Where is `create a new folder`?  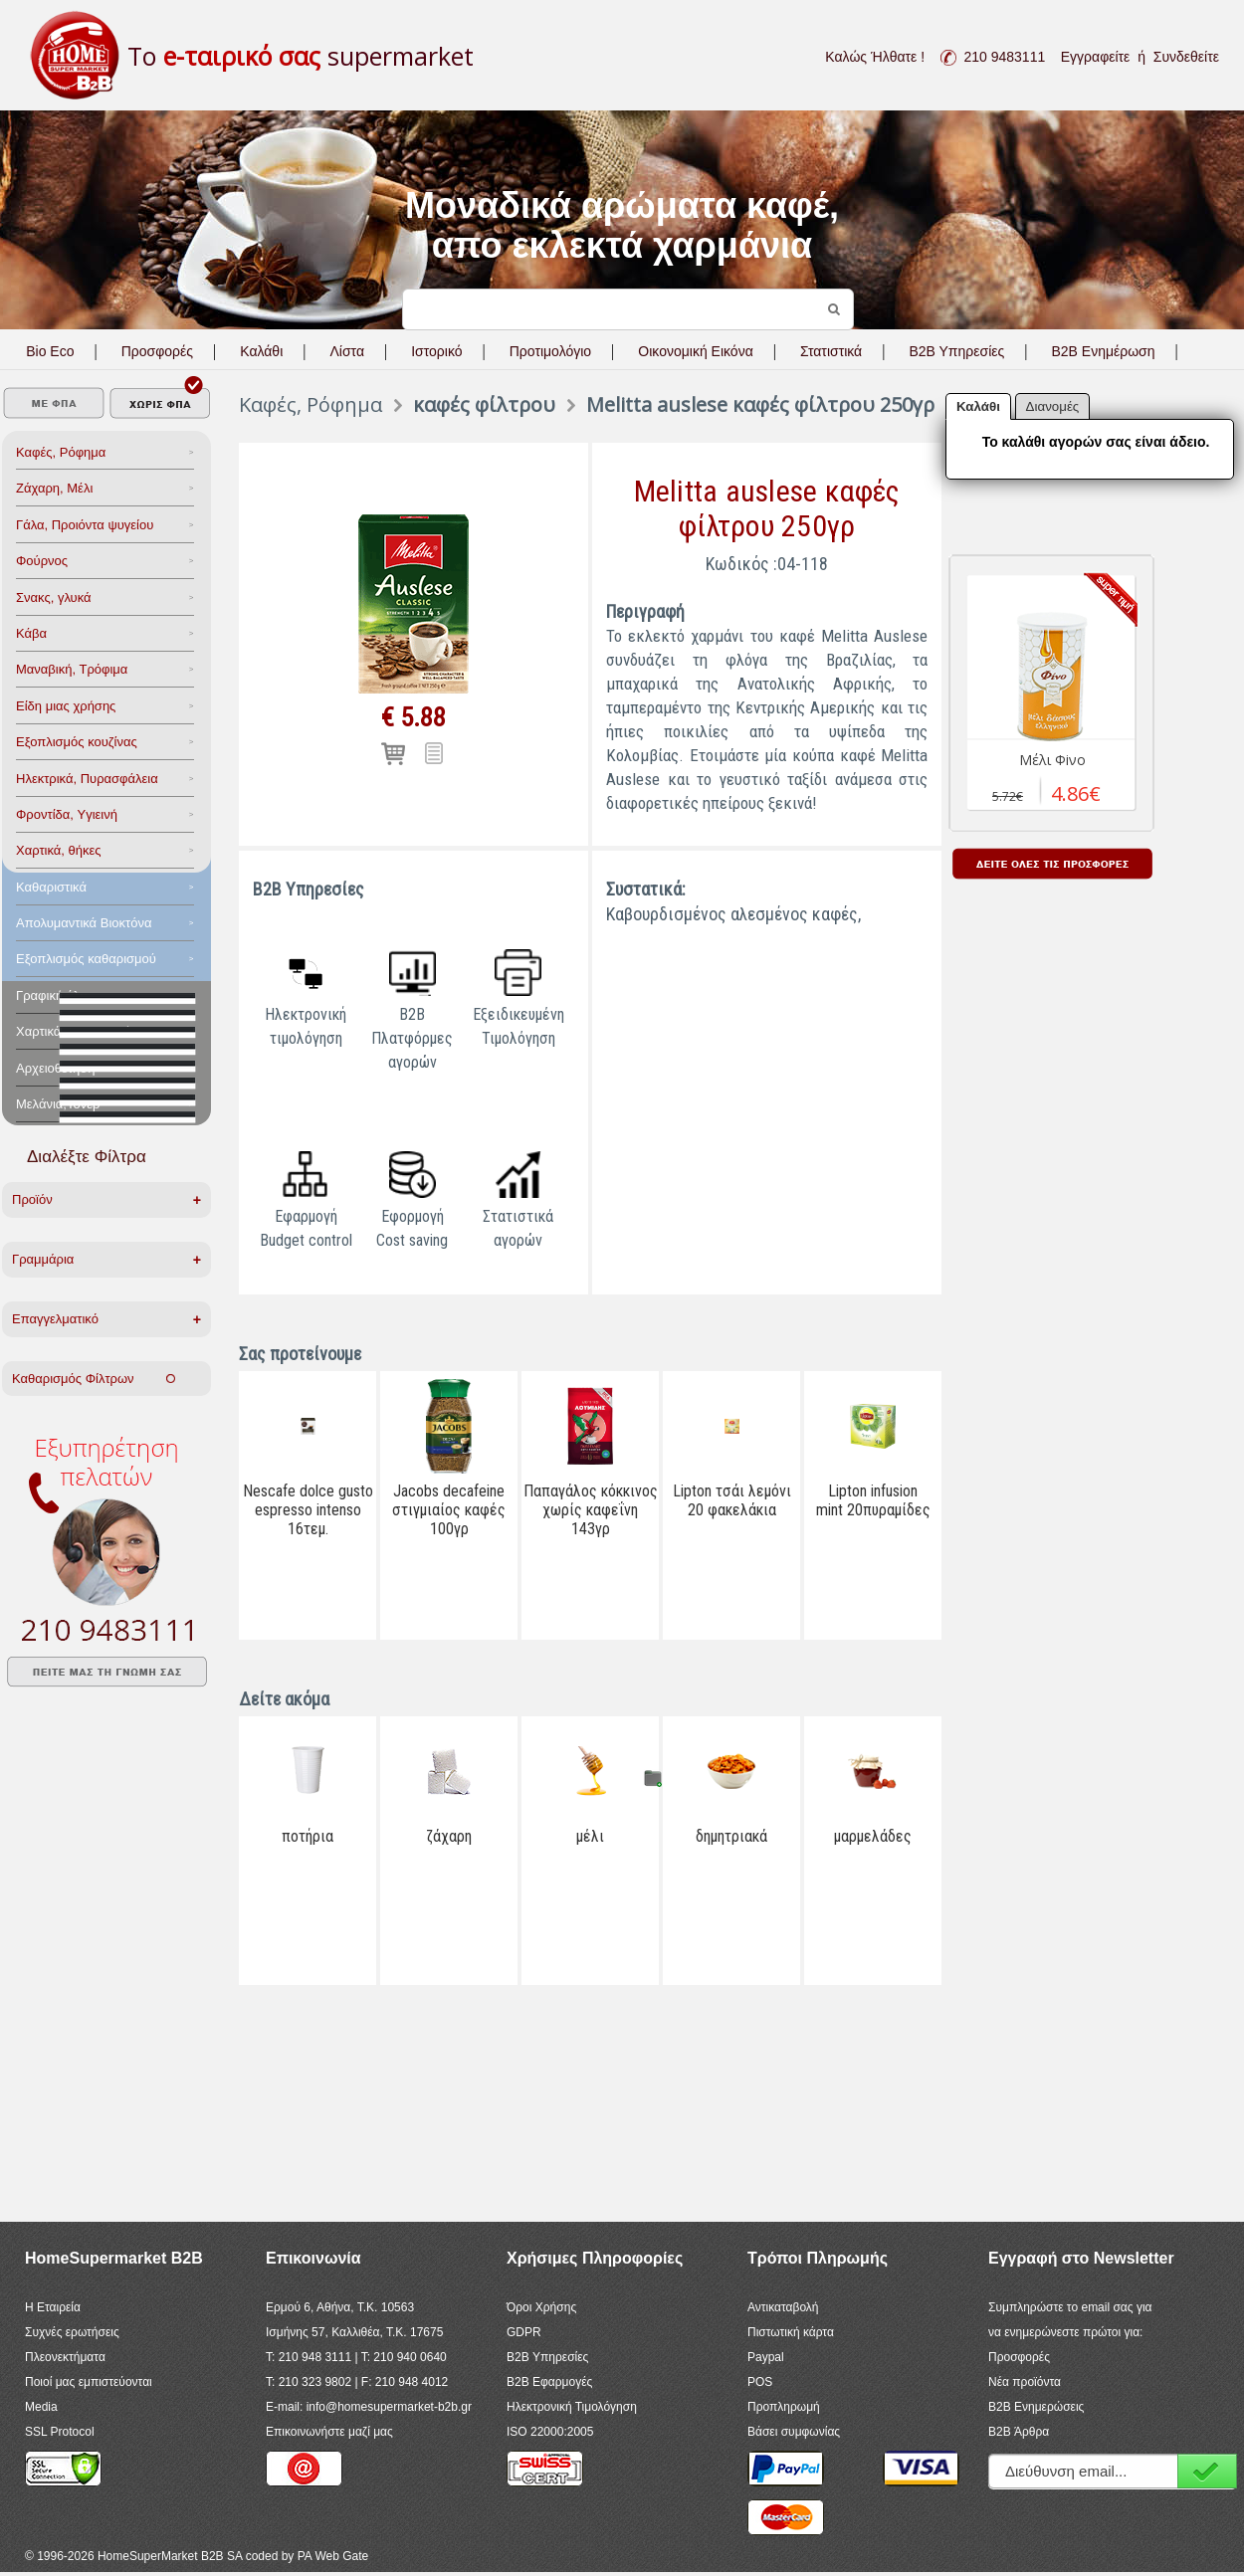
create a new folder is located at coordinates (653, 1778).